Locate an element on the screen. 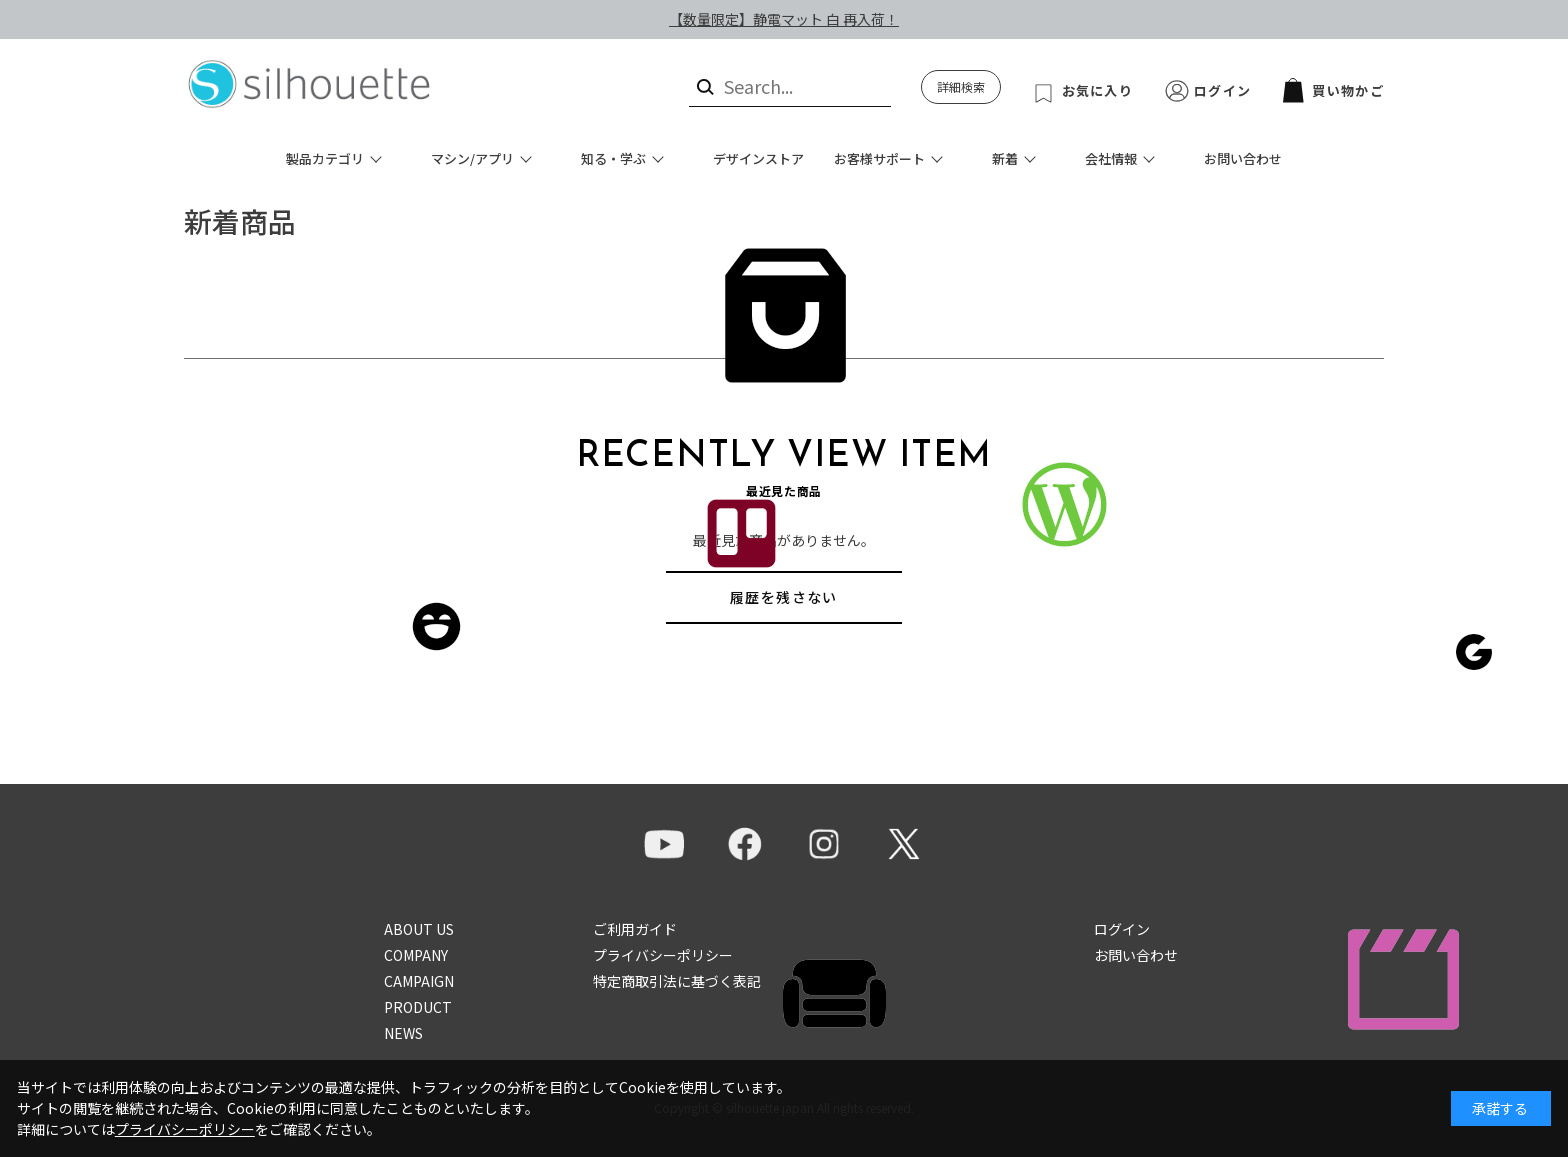  view your shopping bag is located at coordinates (785, 315).